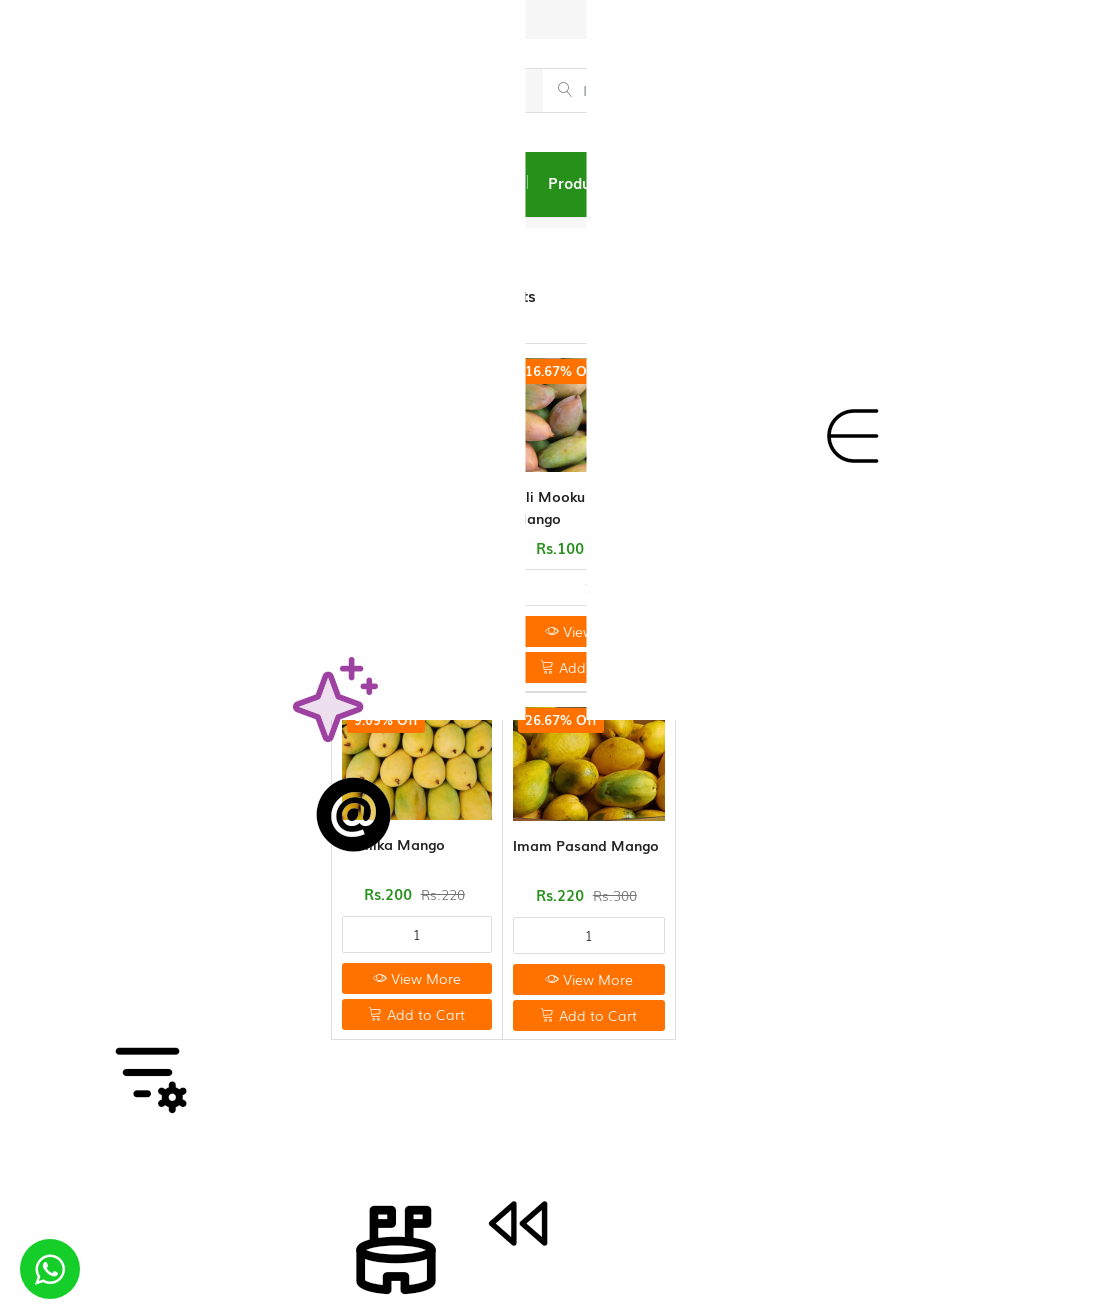 This screenshot has width=1111, height=1314. Describe the element at coordinates (353, 814) in the screenshot. I see `access email or contact options` at that location.